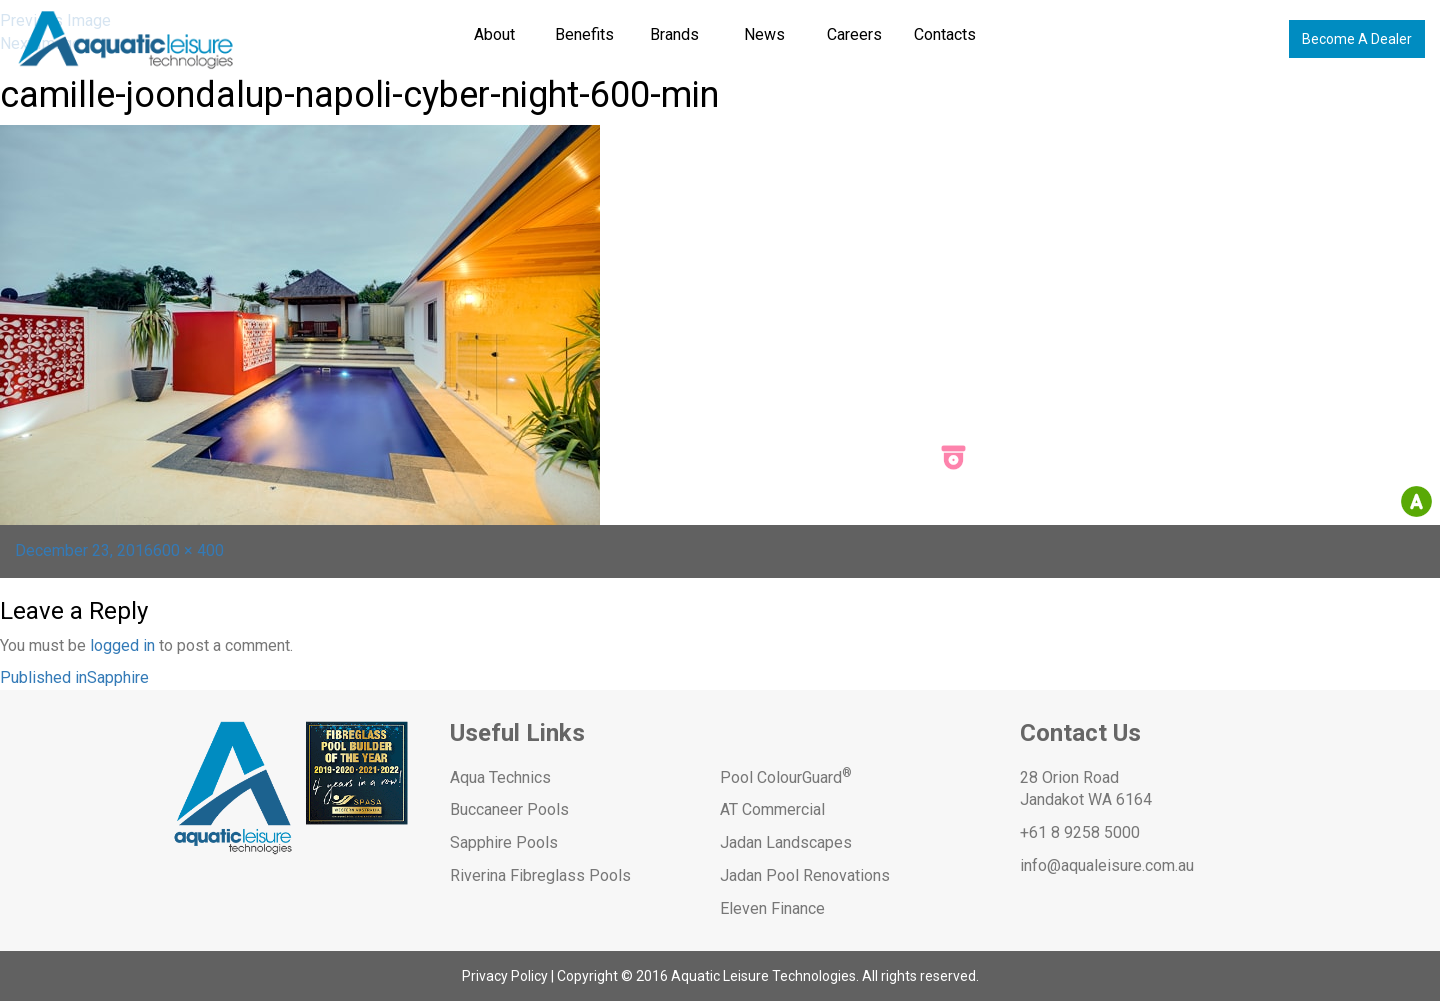  I want to click on access security camera settings, so click(953, 457).